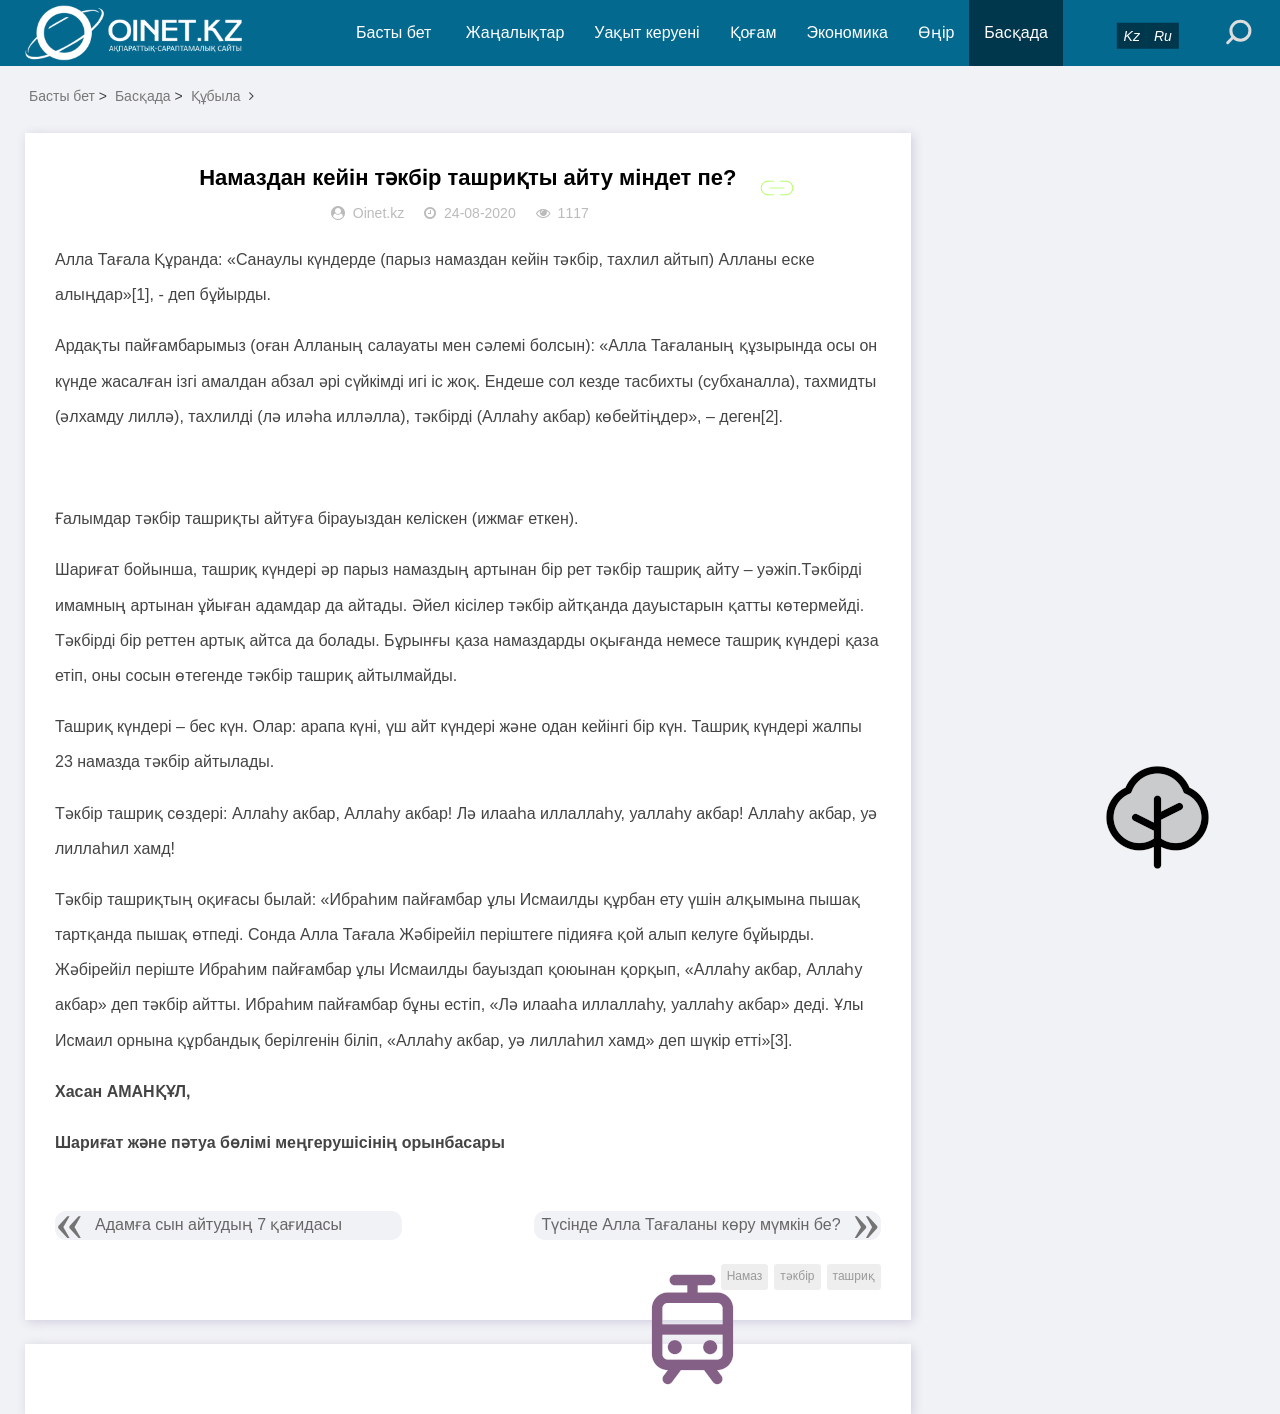 Image resolution: width=1280 pixels, height=1414 pixels. I want to click on copy or share a link, so click(777, 188).